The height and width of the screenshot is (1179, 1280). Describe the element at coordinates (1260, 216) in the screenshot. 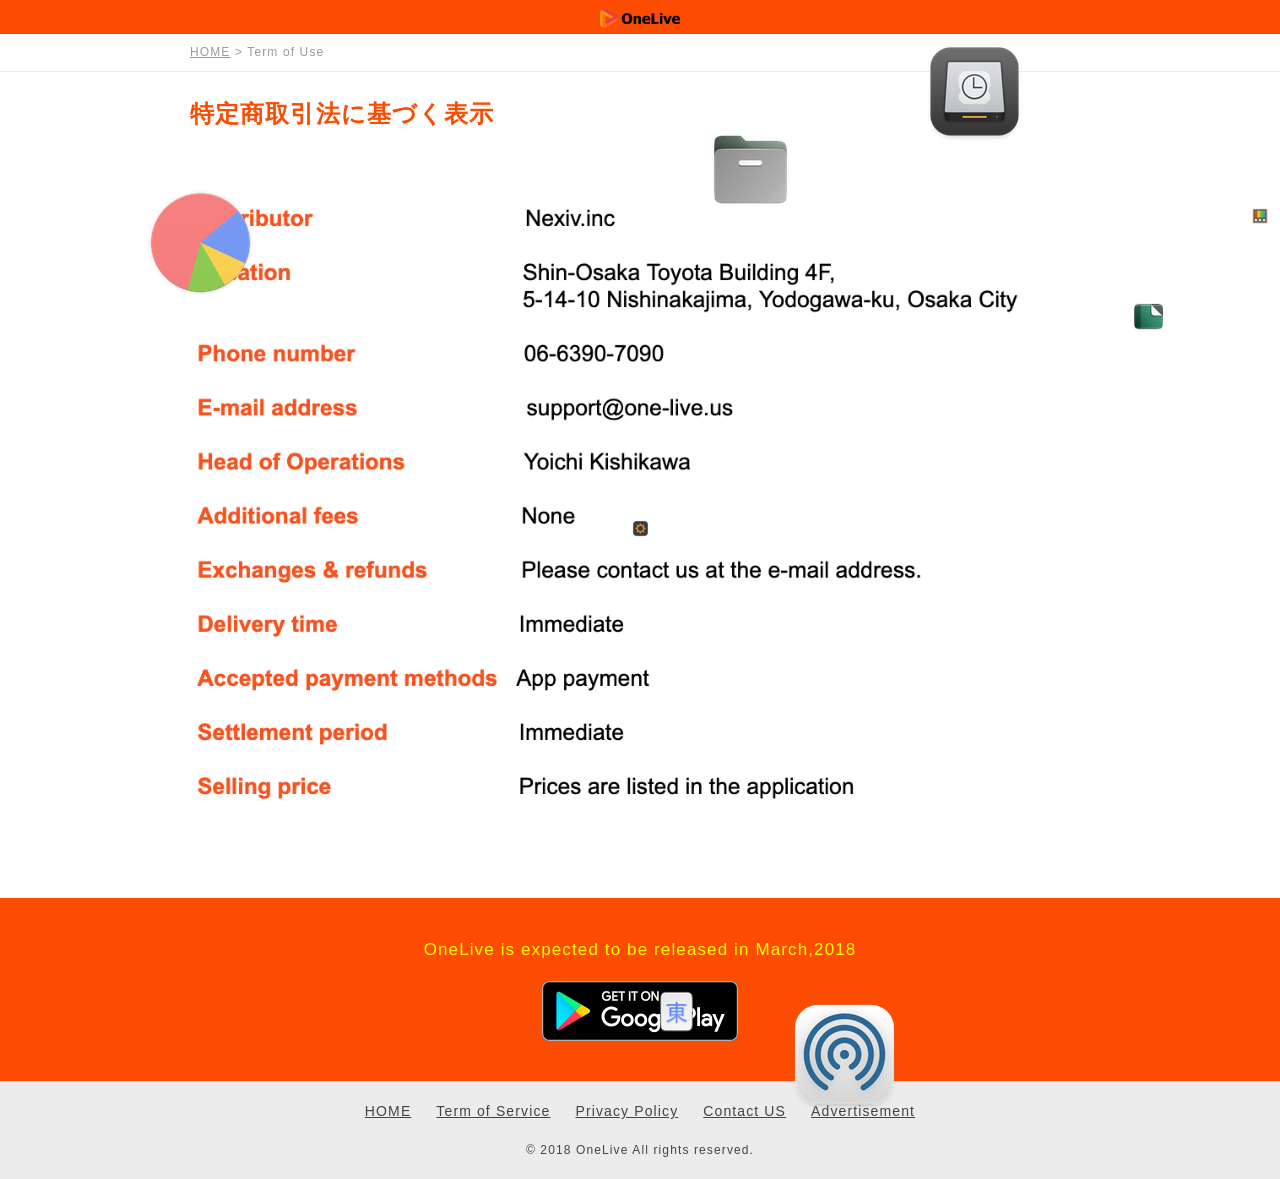

I see `open microsoft powertoys application` at that location.